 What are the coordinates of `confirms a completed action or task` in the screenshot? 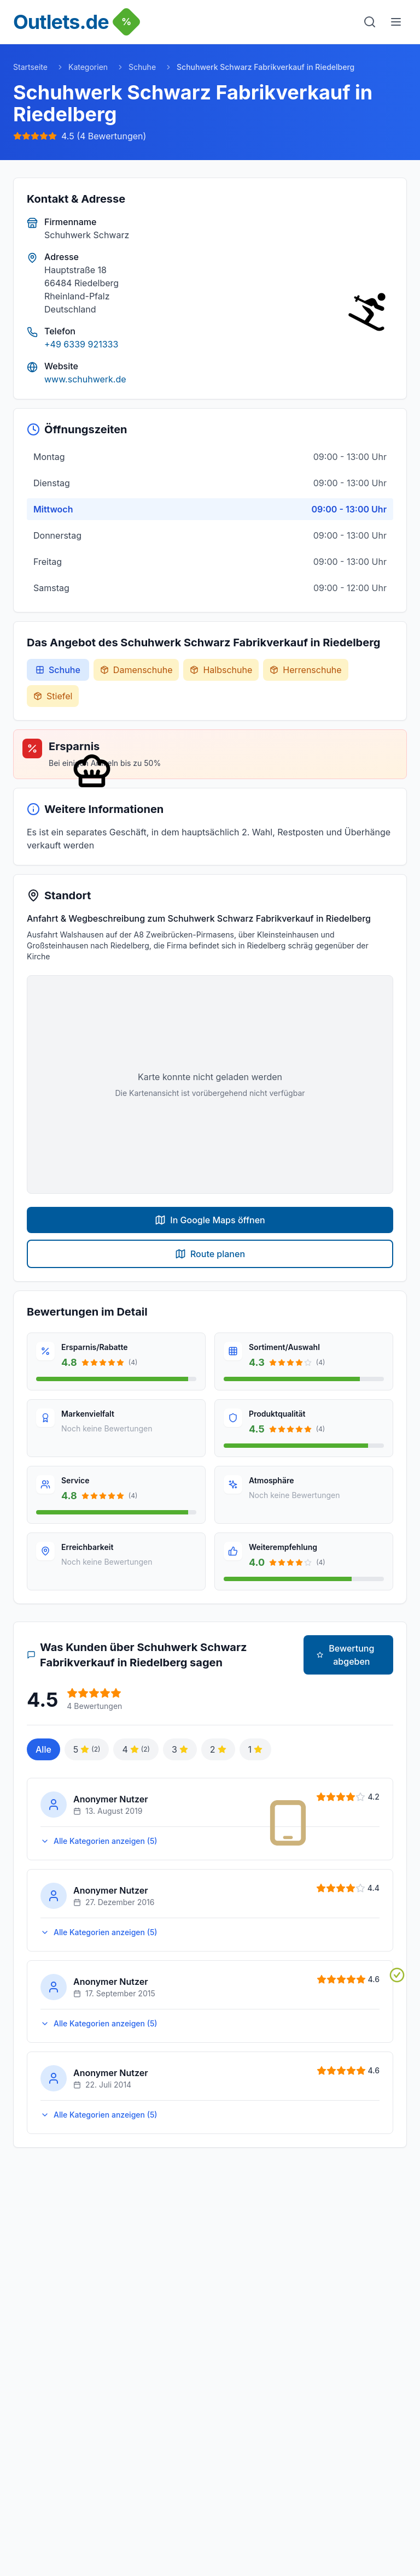 It's located at (397, 1975).